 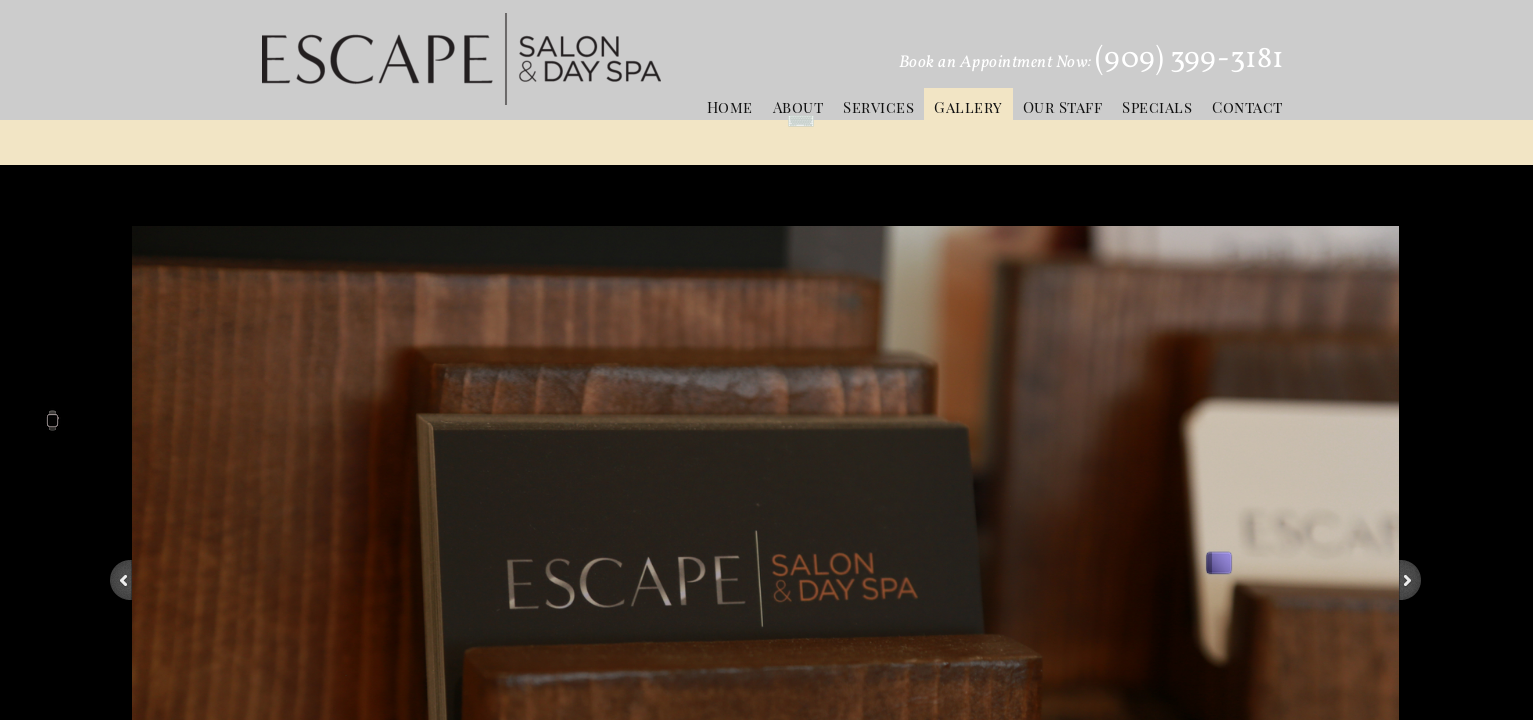 I want to click on access desktop folder, so click(x=1219, y=562).